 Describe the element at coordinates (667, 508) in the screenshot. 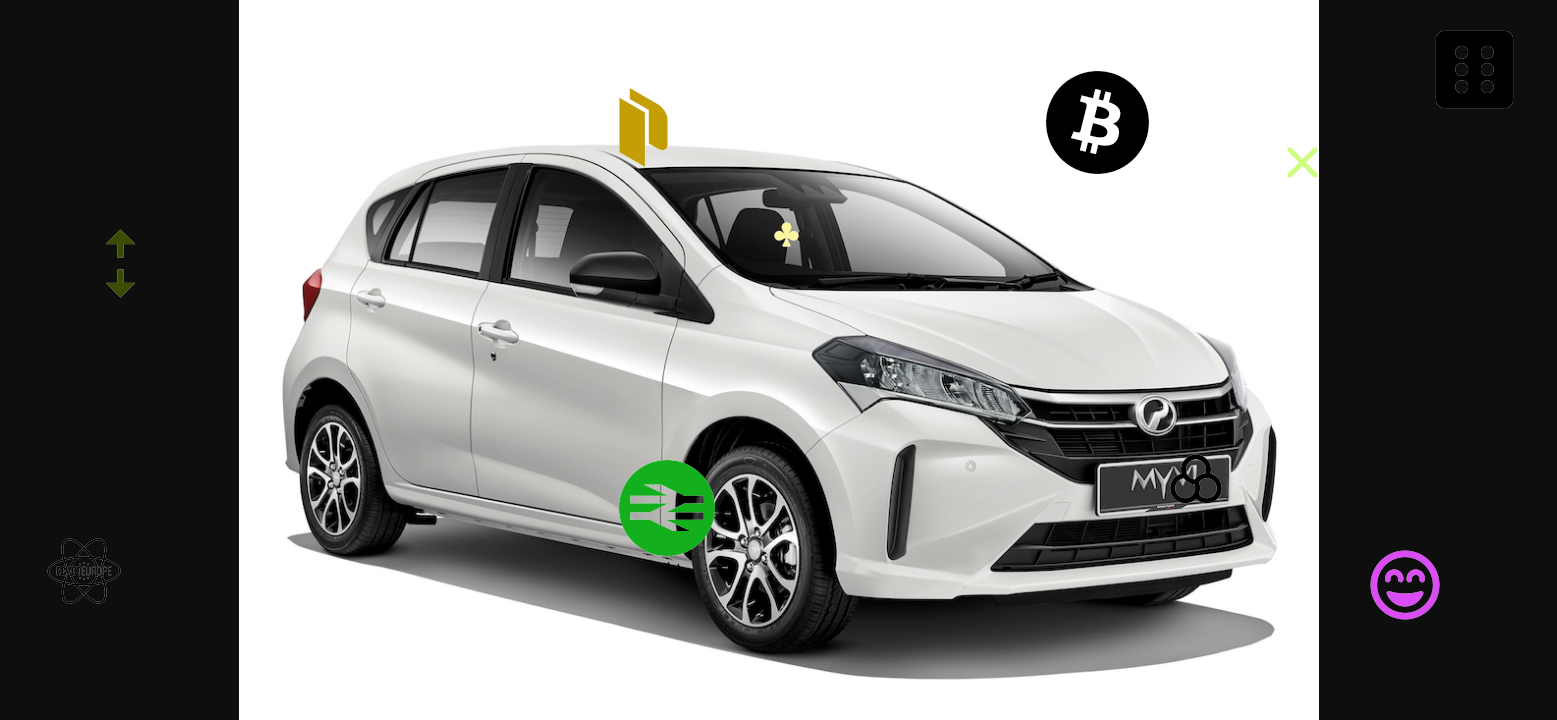

I see `access National Rail train services and schedules` at that location.